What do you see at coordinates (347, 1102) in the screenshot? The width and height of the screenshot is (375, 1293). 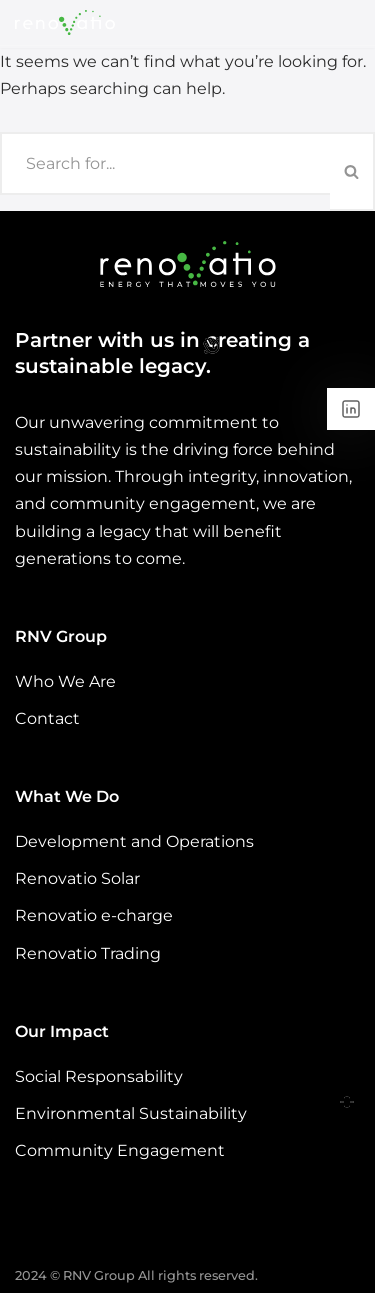 I see `align selected element to vertical center` at bounding box center [347, 1102].